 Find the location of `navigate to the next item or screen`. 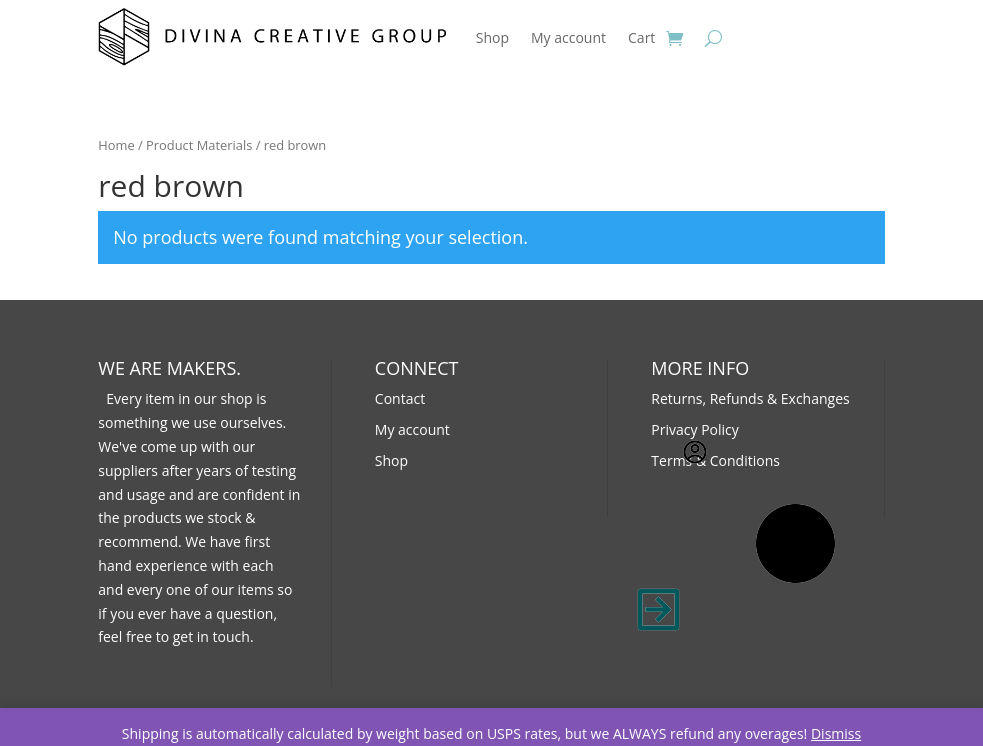

navigate to the next item or screen is located at coordinates (658, 609).